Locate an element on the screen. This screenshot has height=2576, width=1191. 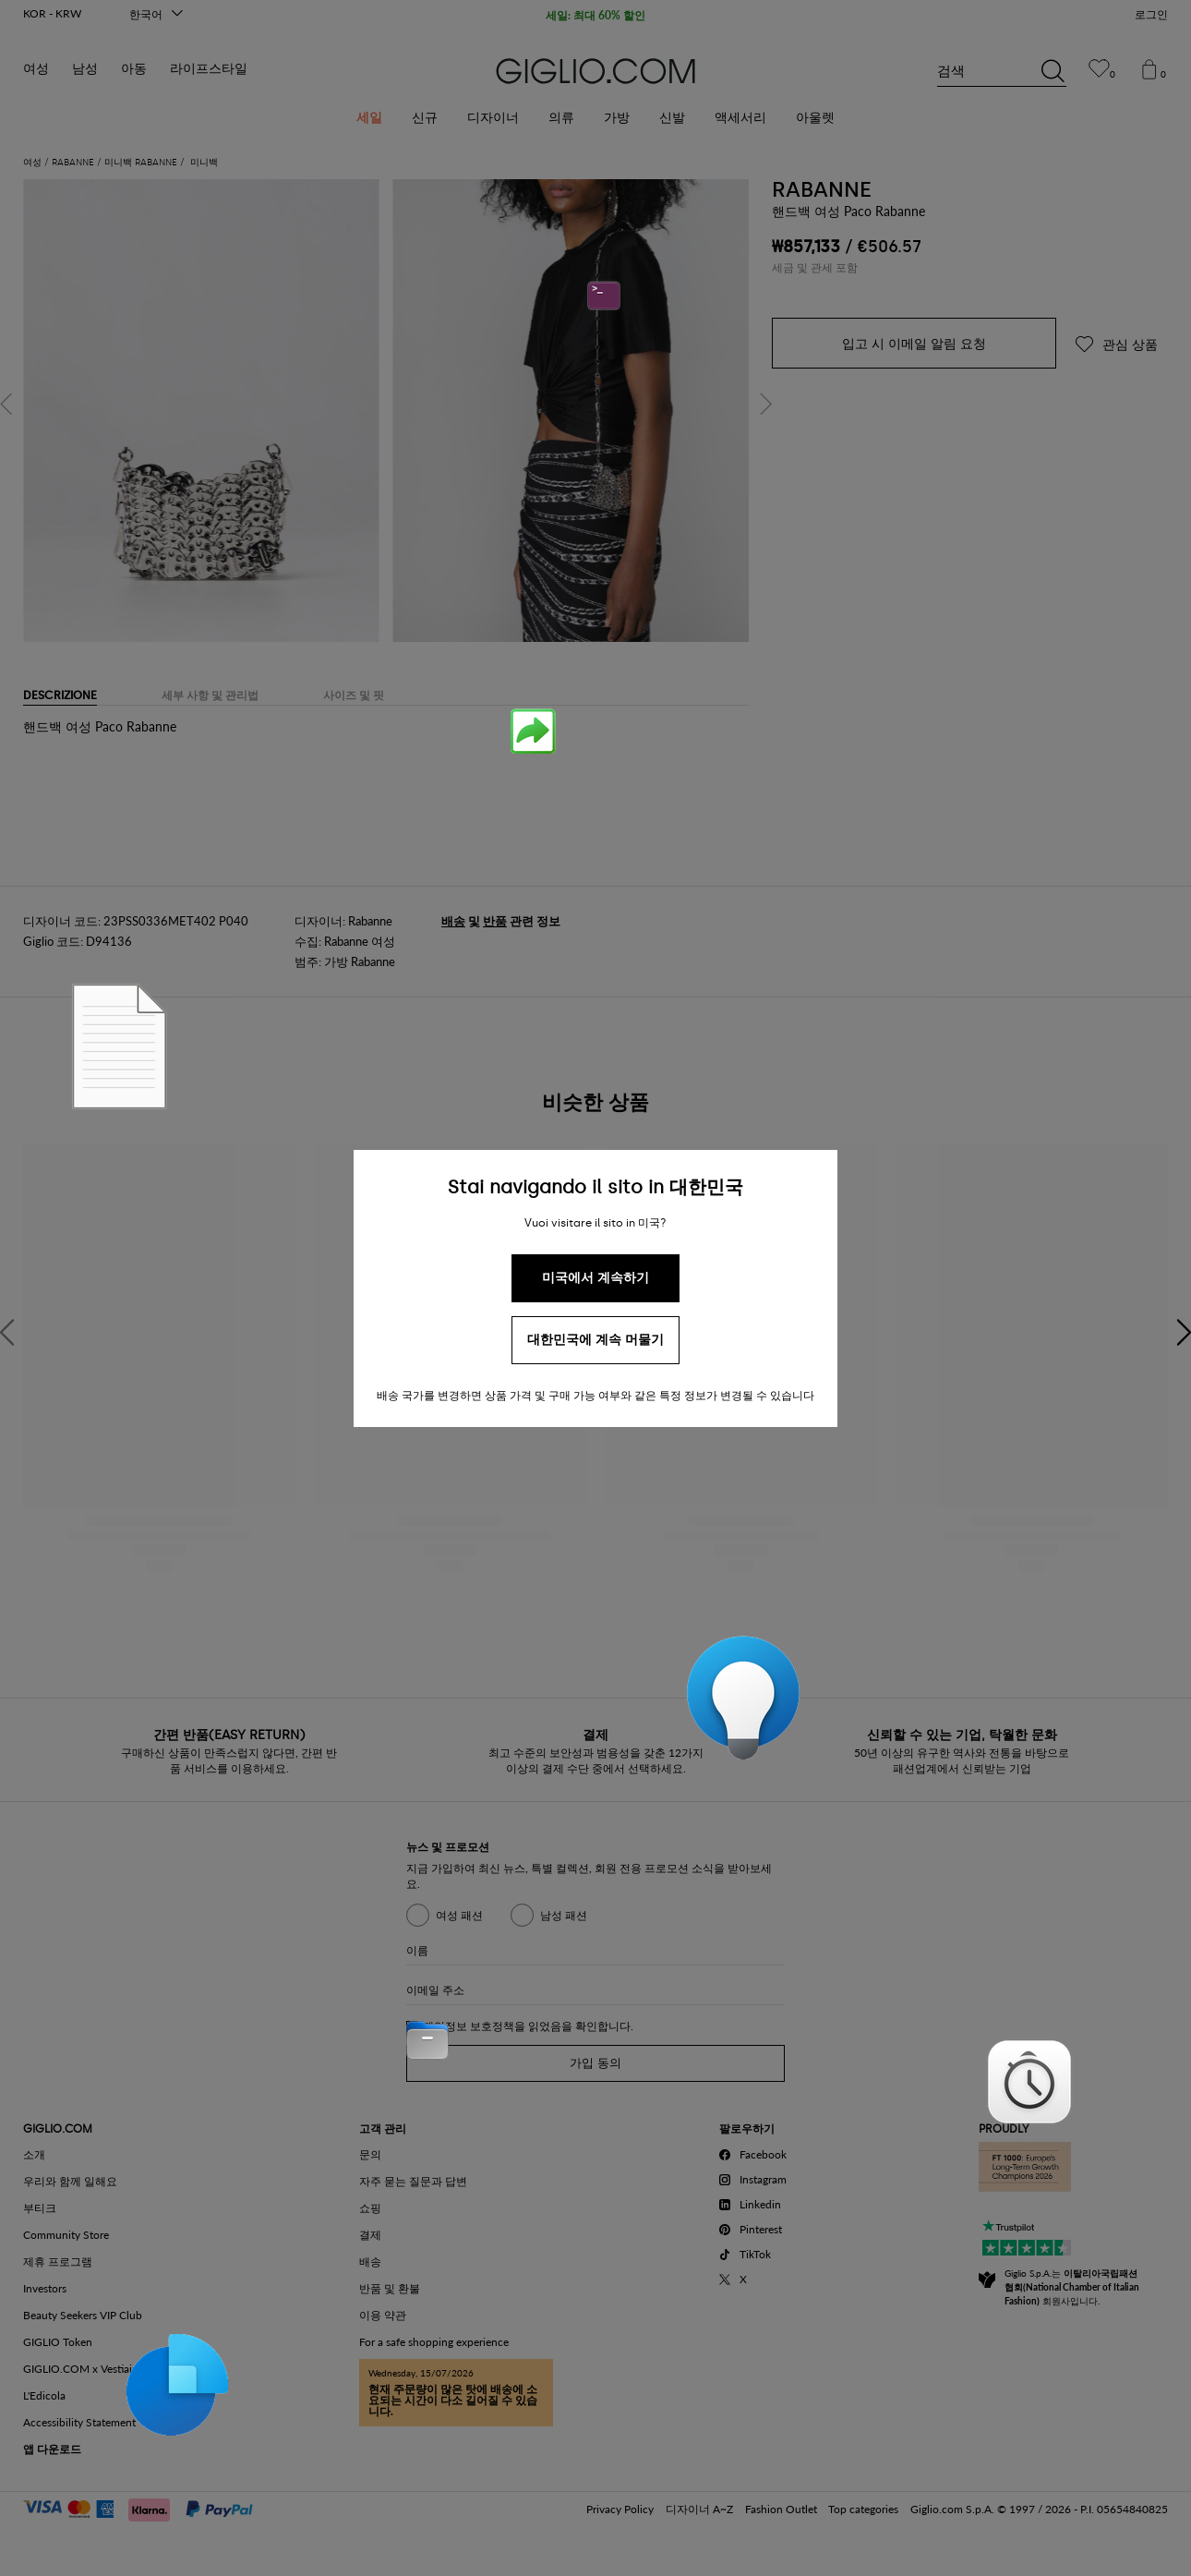
open a text document is located at coordinates (119, 1046).